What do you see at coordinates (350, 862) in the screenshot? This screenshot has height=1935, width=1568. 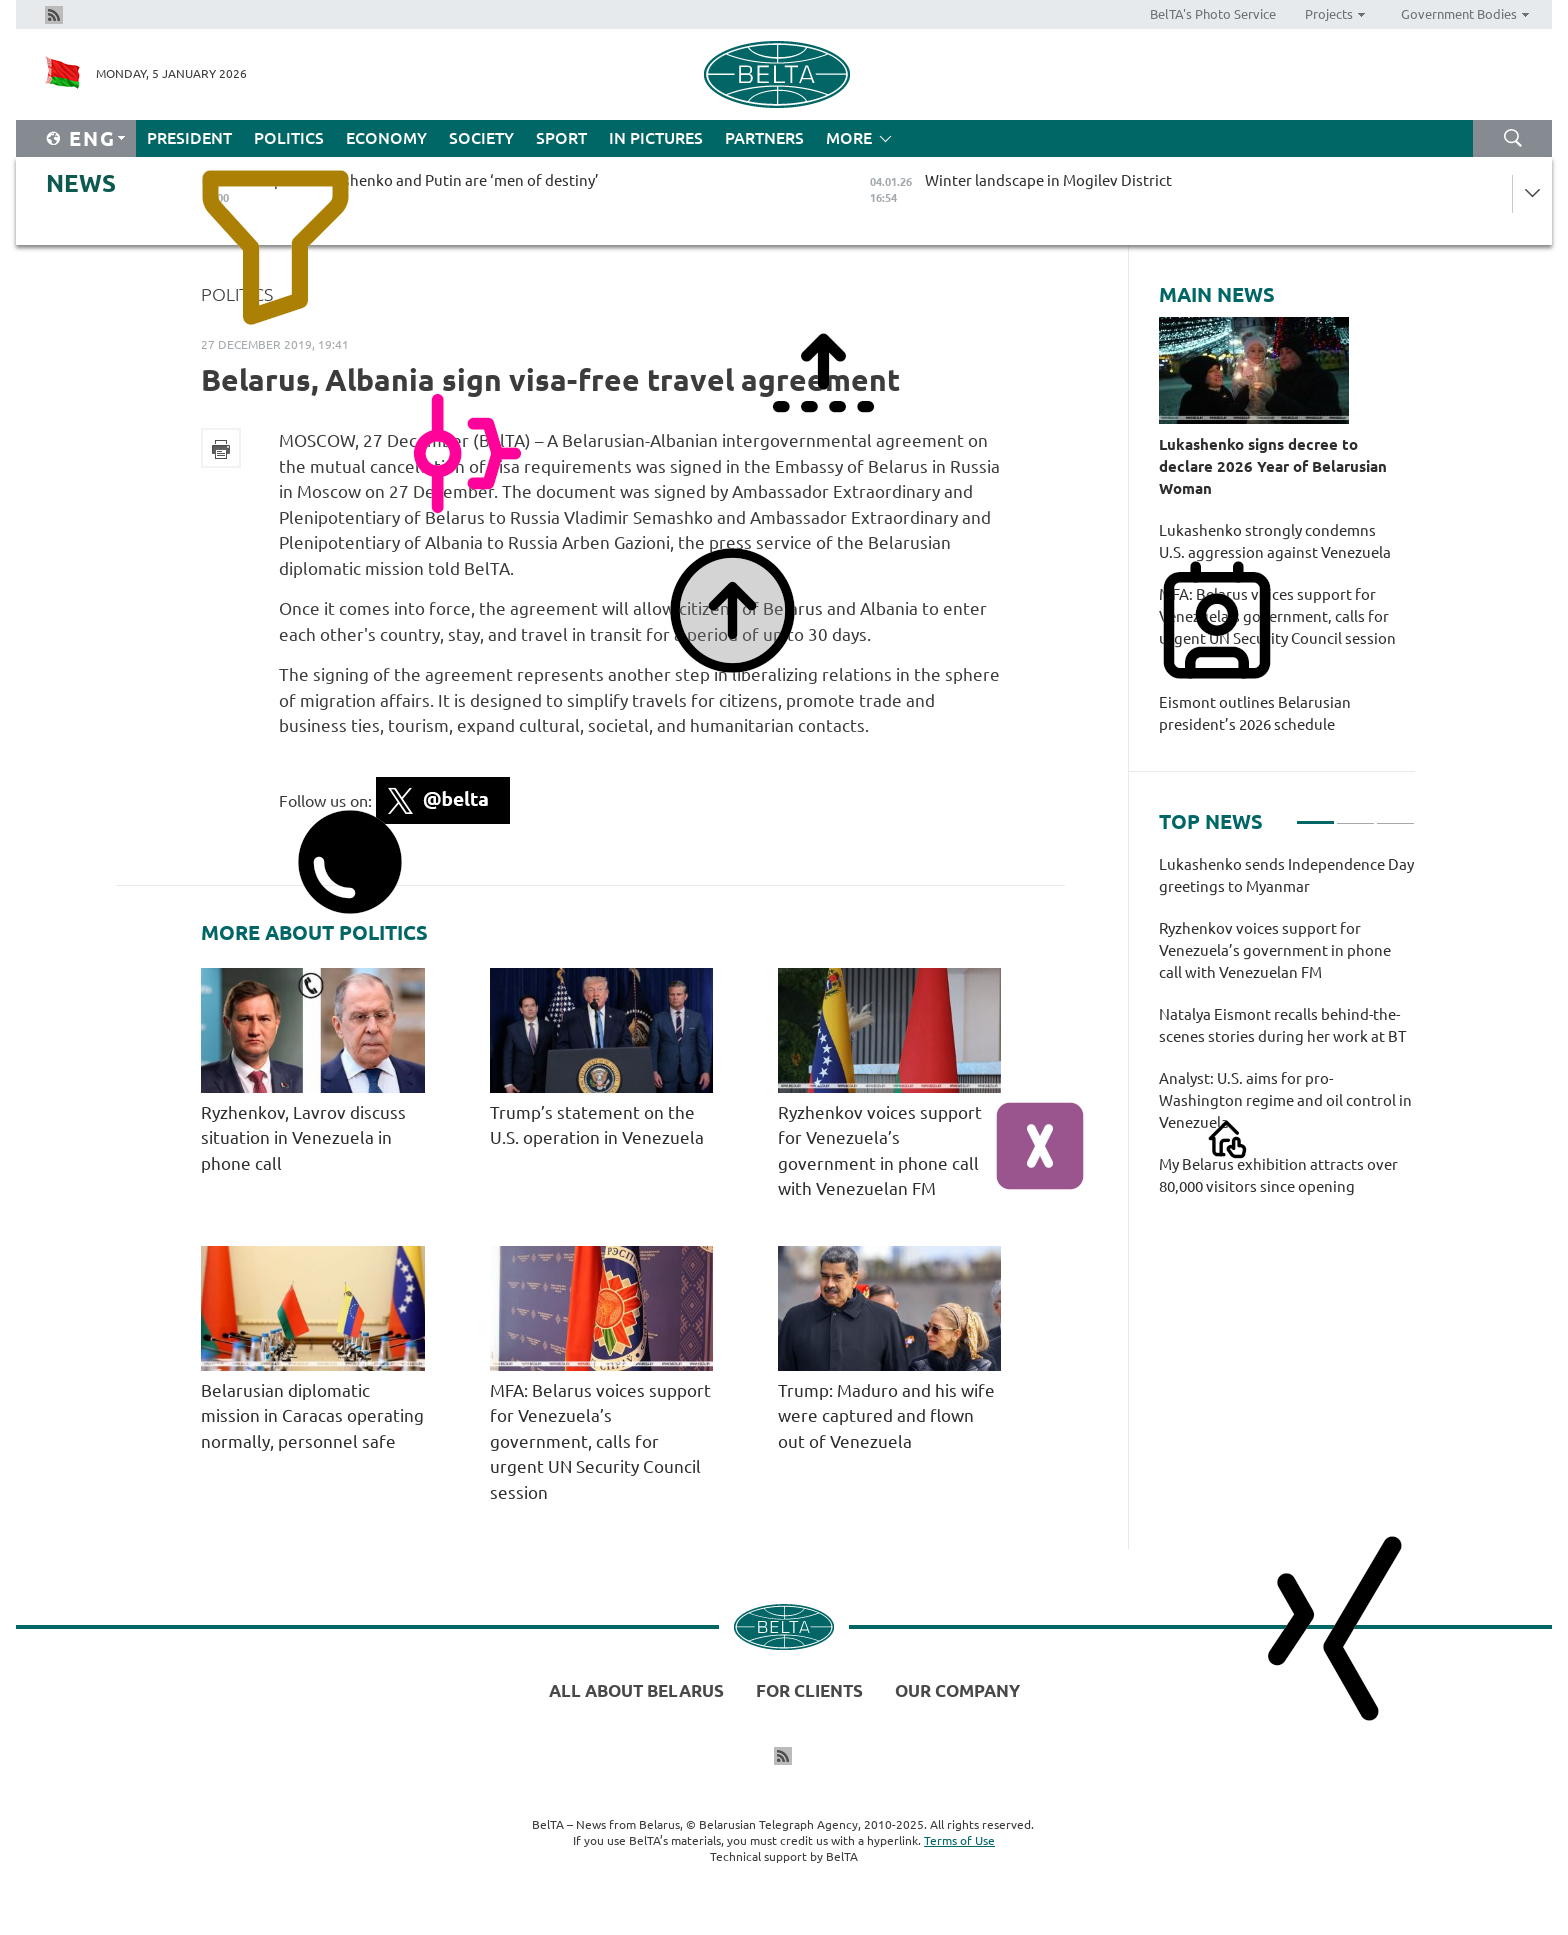 I see `apply inner shadow effect to bottom-left corner` at bounding box center [350, 862].